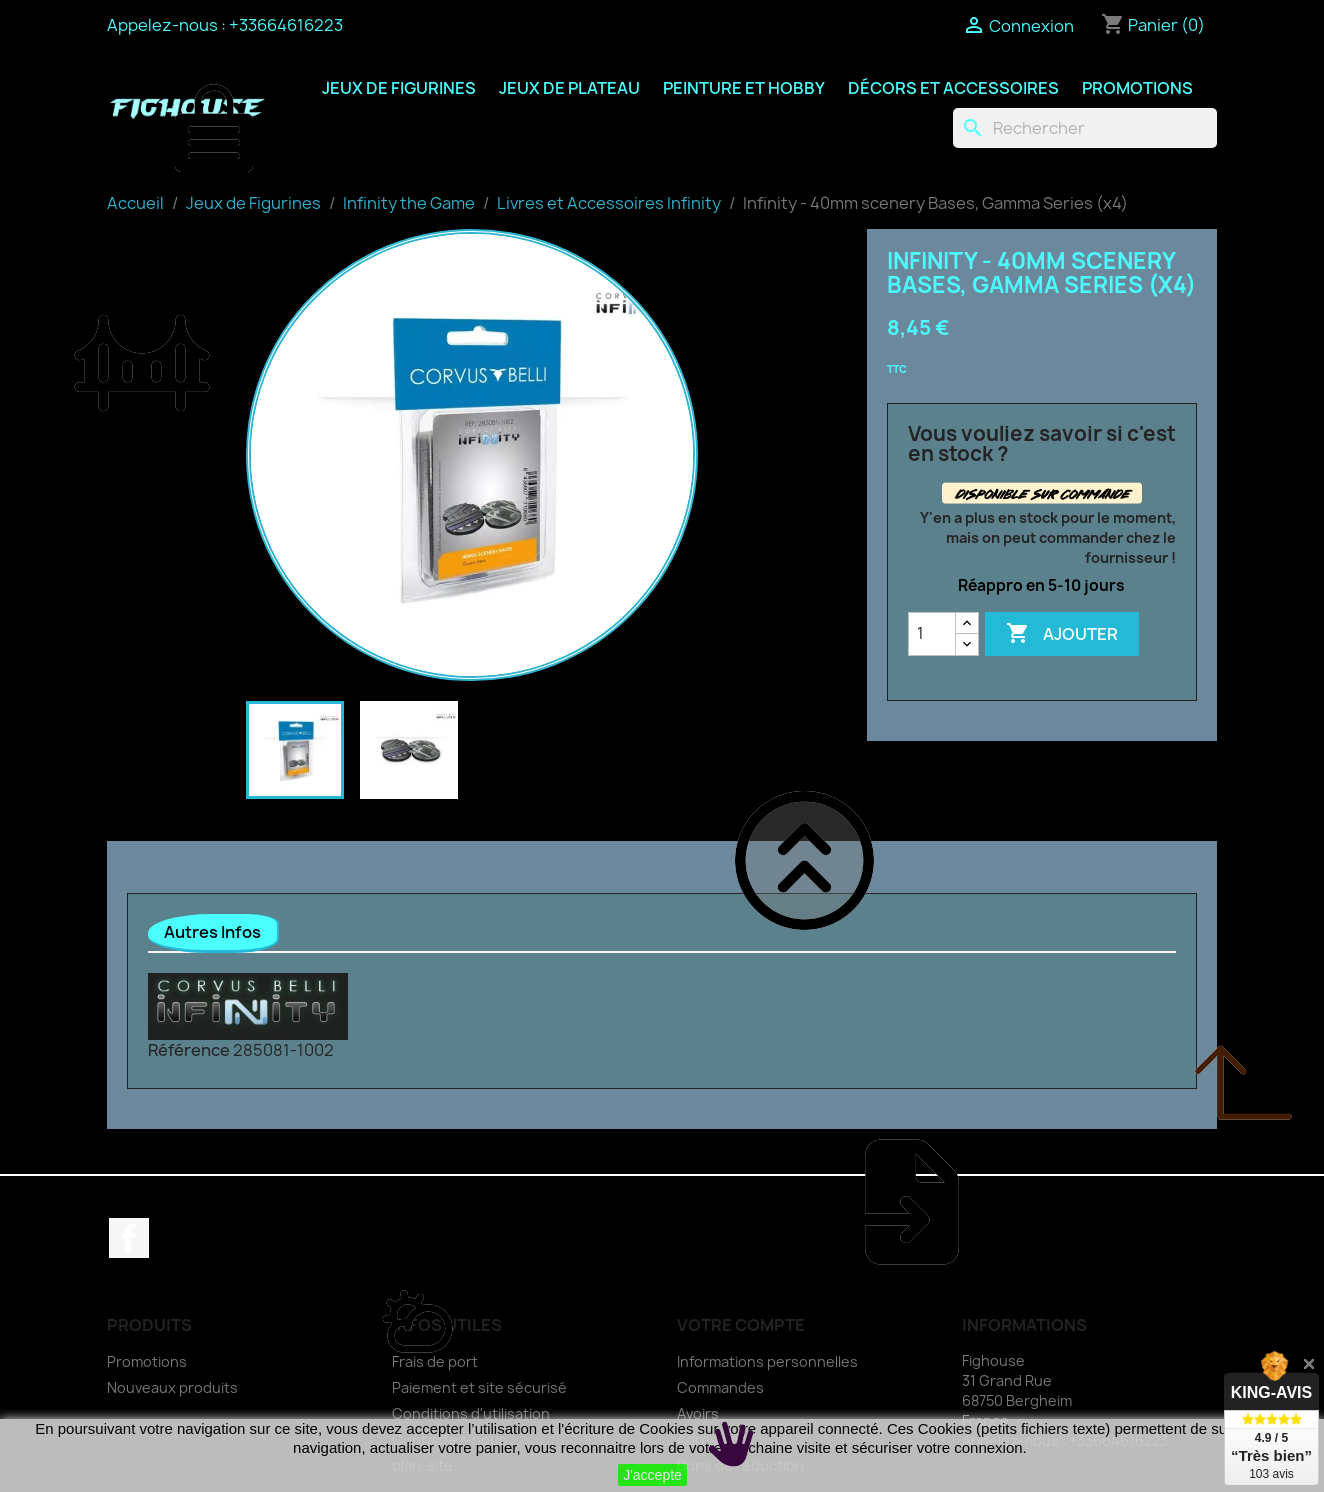 This screenshot has width=1324, height=1492. Describe the element at coordinates (1239, 1086) in the screenshot. I see `go back and up to previous level` at that location.